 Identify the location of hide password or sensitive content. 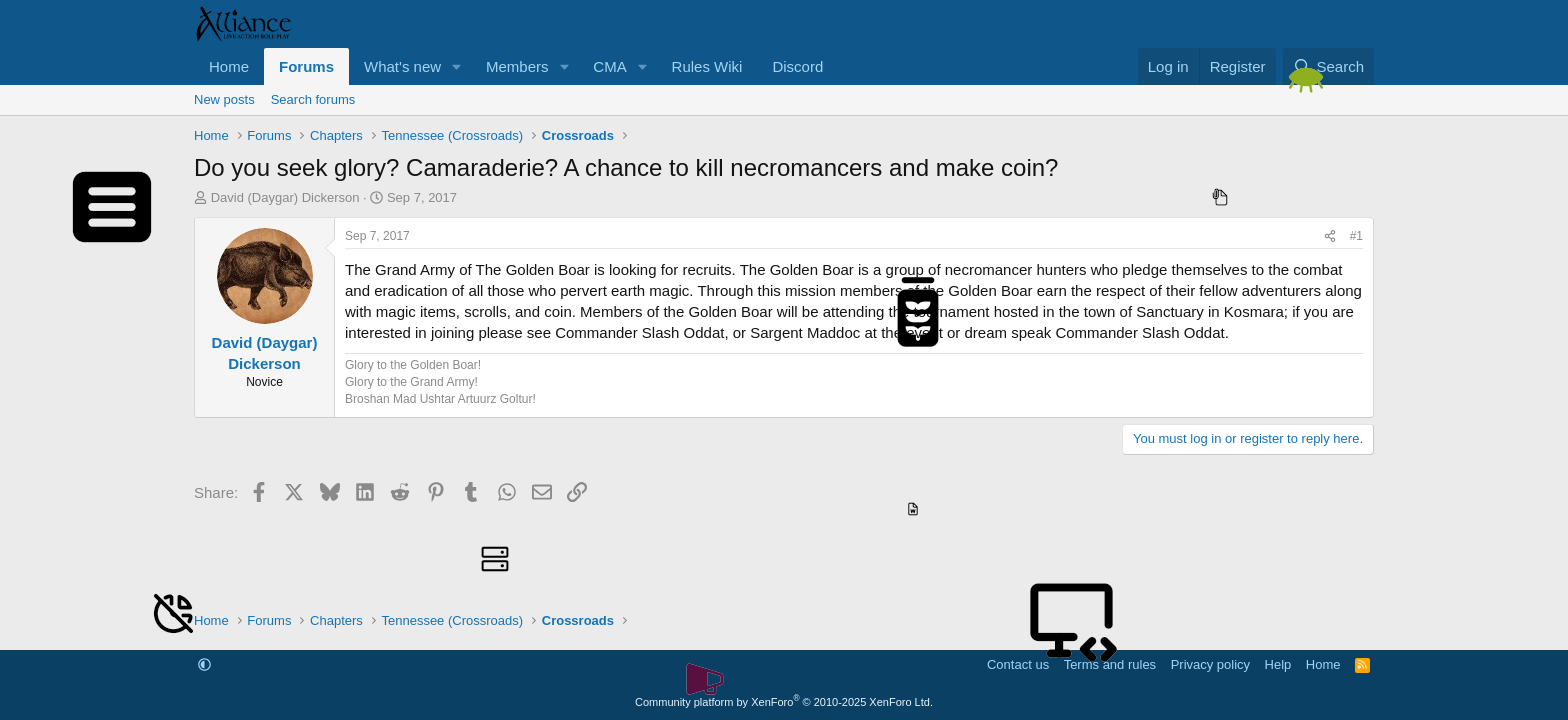
(1306, 81).